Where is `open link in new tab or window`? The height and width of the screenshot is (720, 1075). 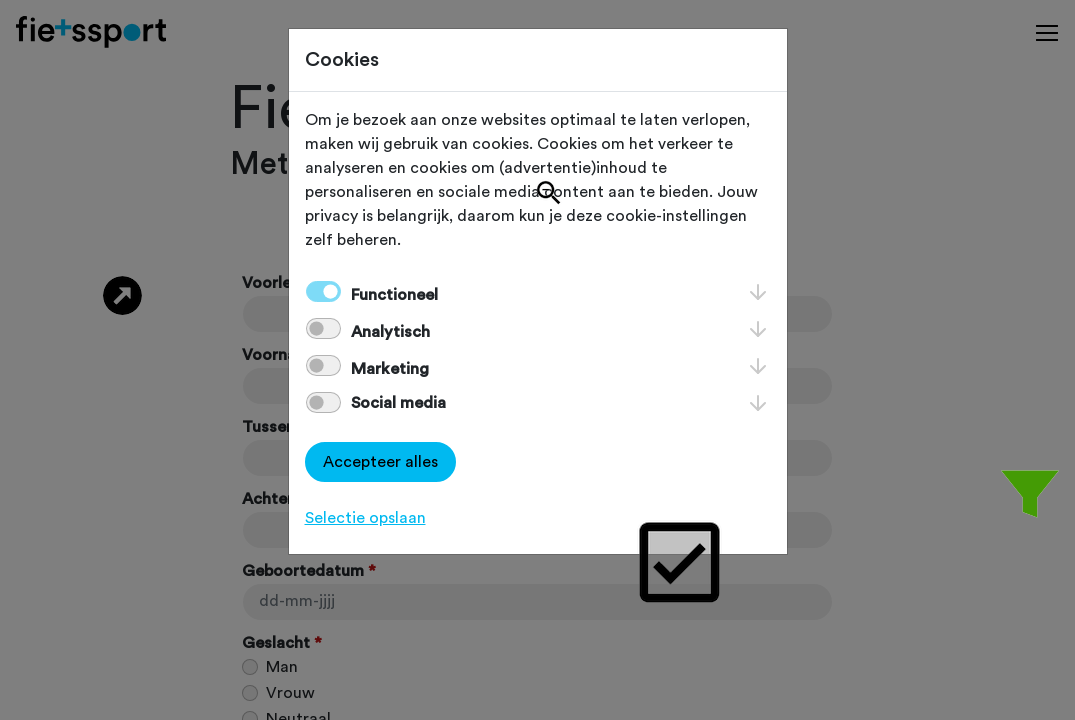 open link in new tab or window is located at coordinates (122, 295).